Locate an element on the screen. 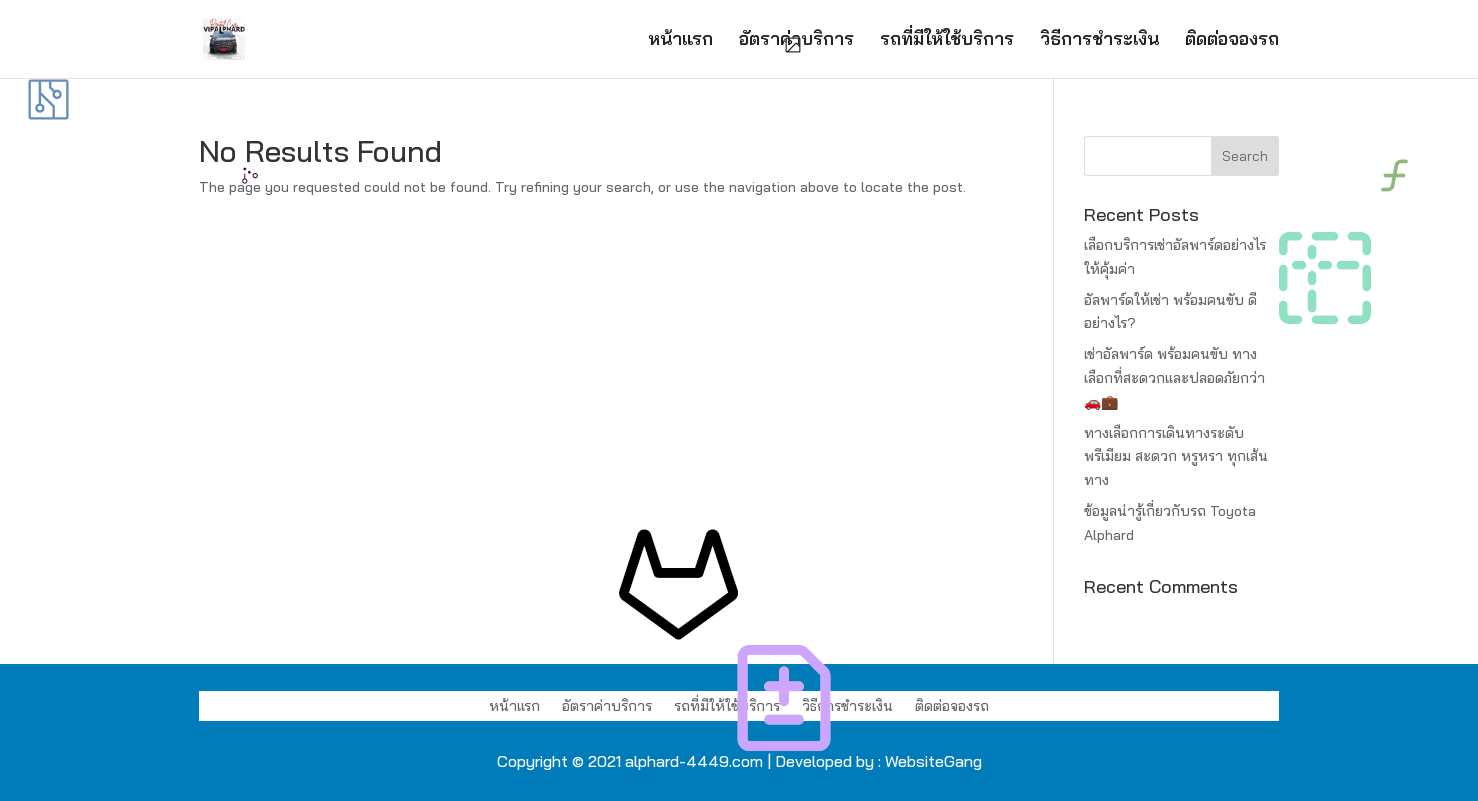  access mathematical or programming functions is located at coordinates (1394, 175).